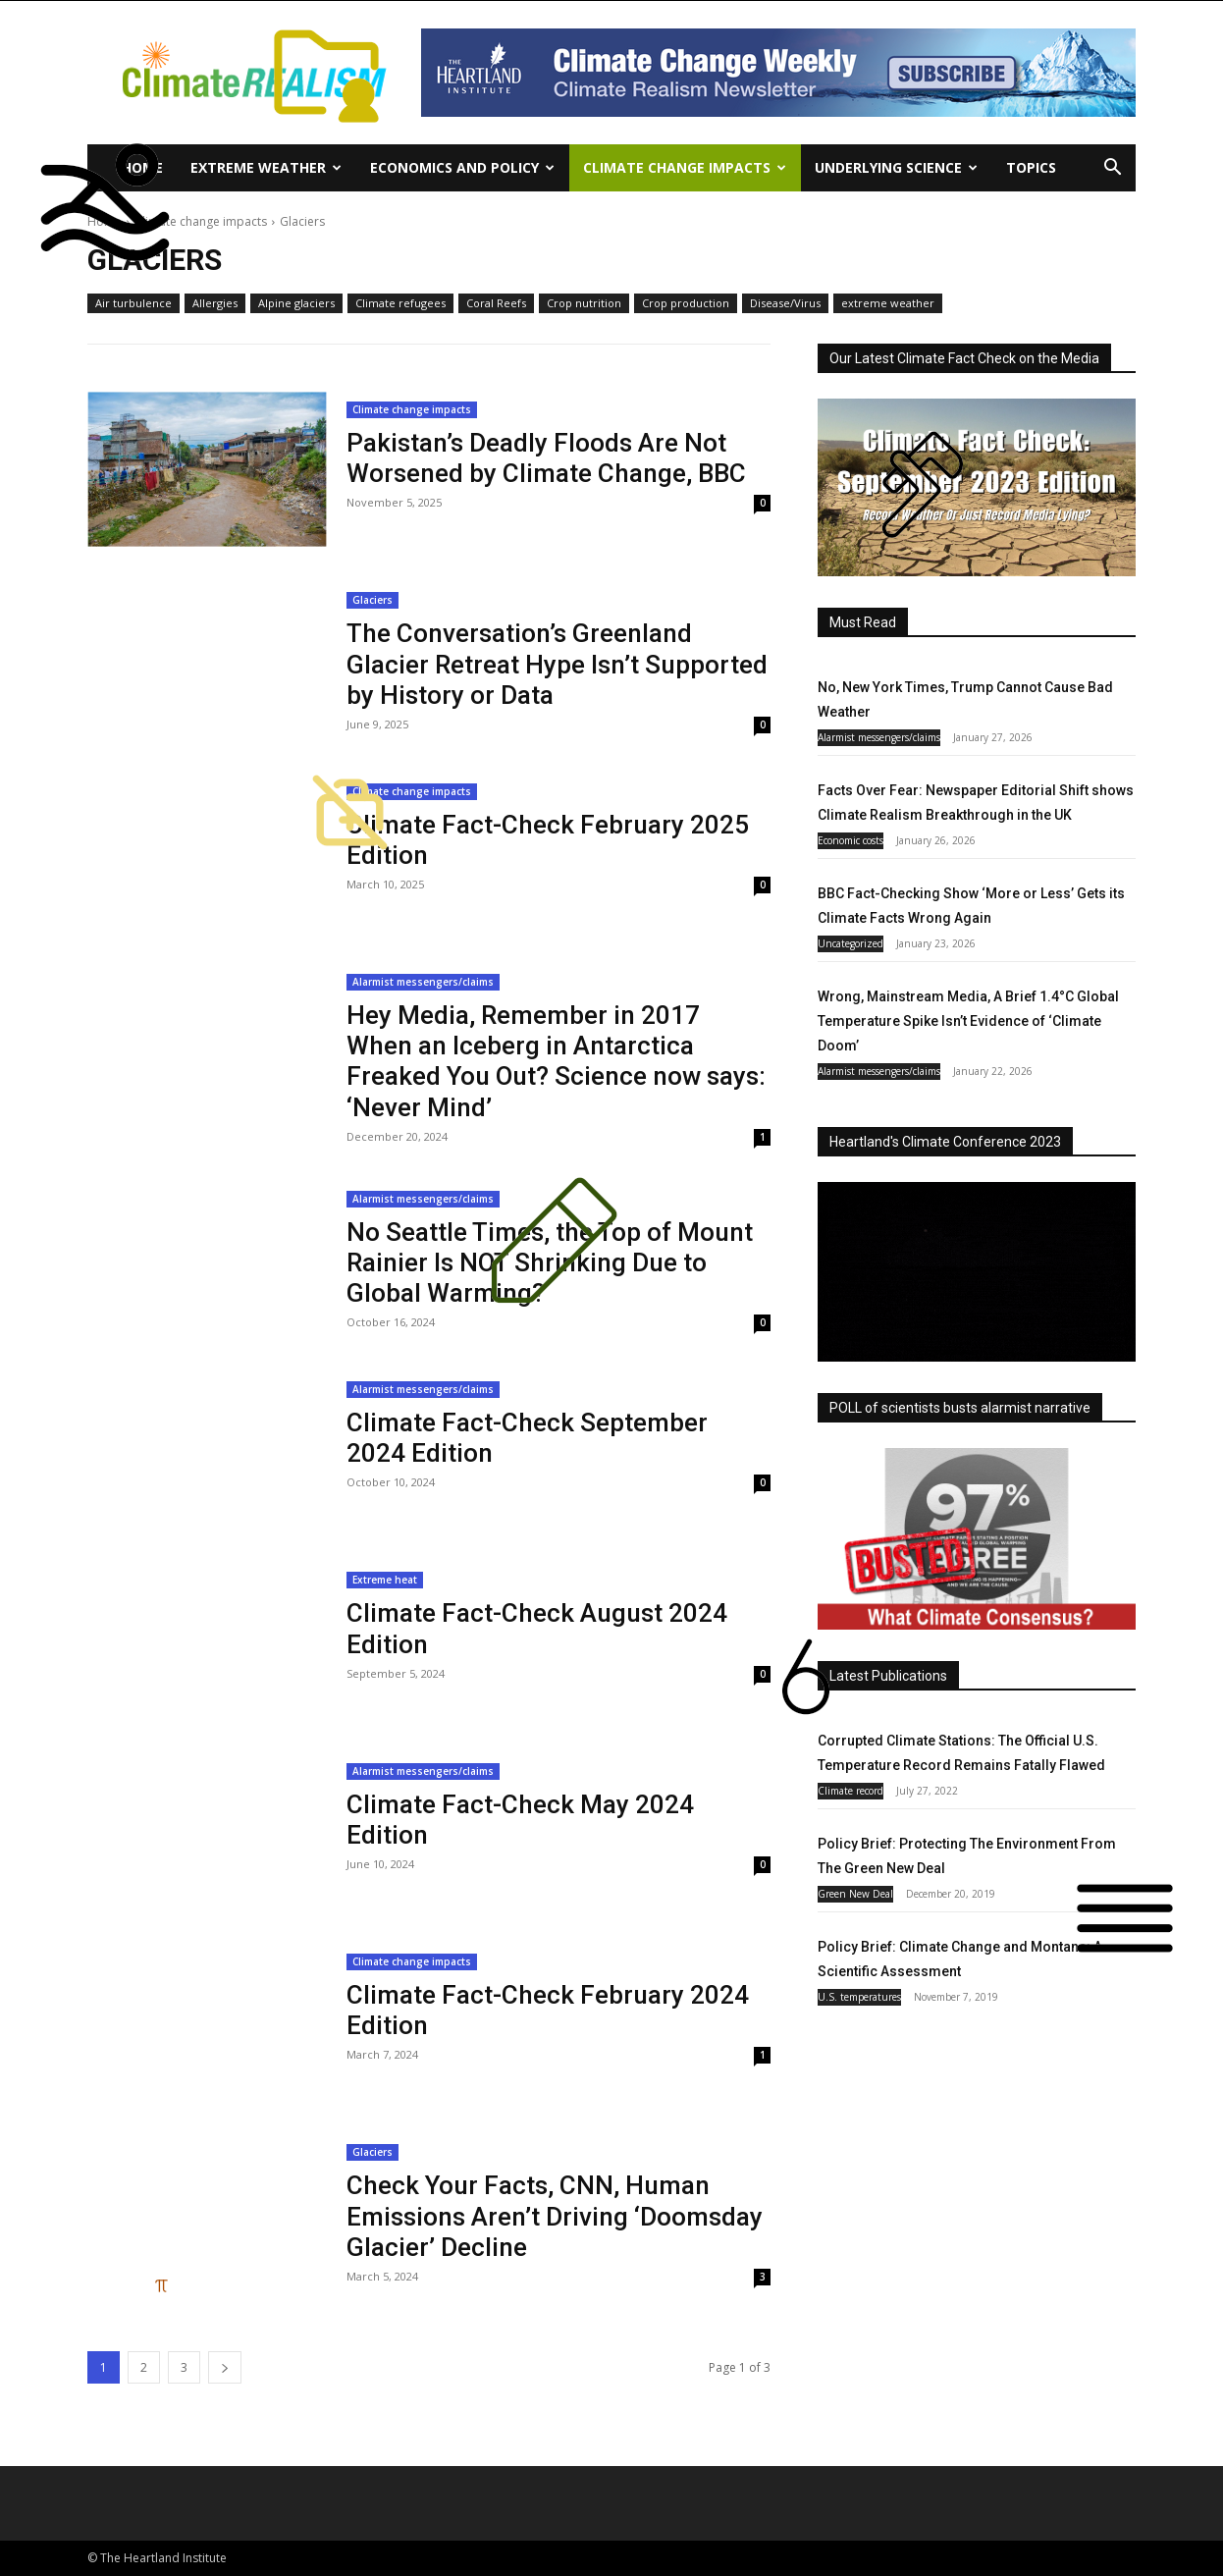  I want to click on access plumbing or maintenance tools, so click(917, 484).